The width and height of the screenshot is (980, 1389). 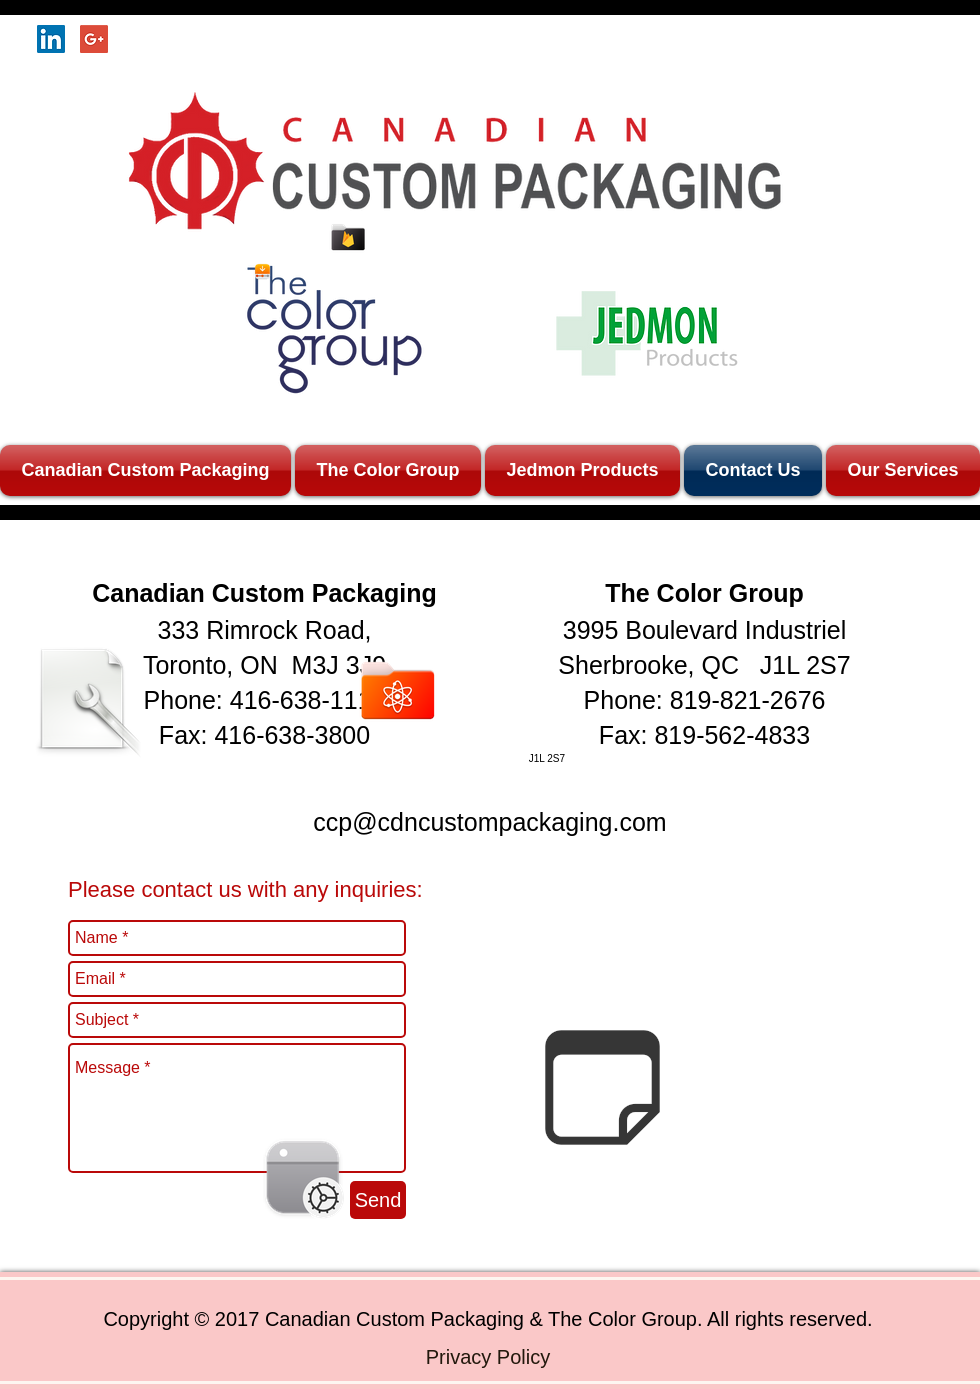 I want to click on view or edit document properties, so click(x=91, y=702).